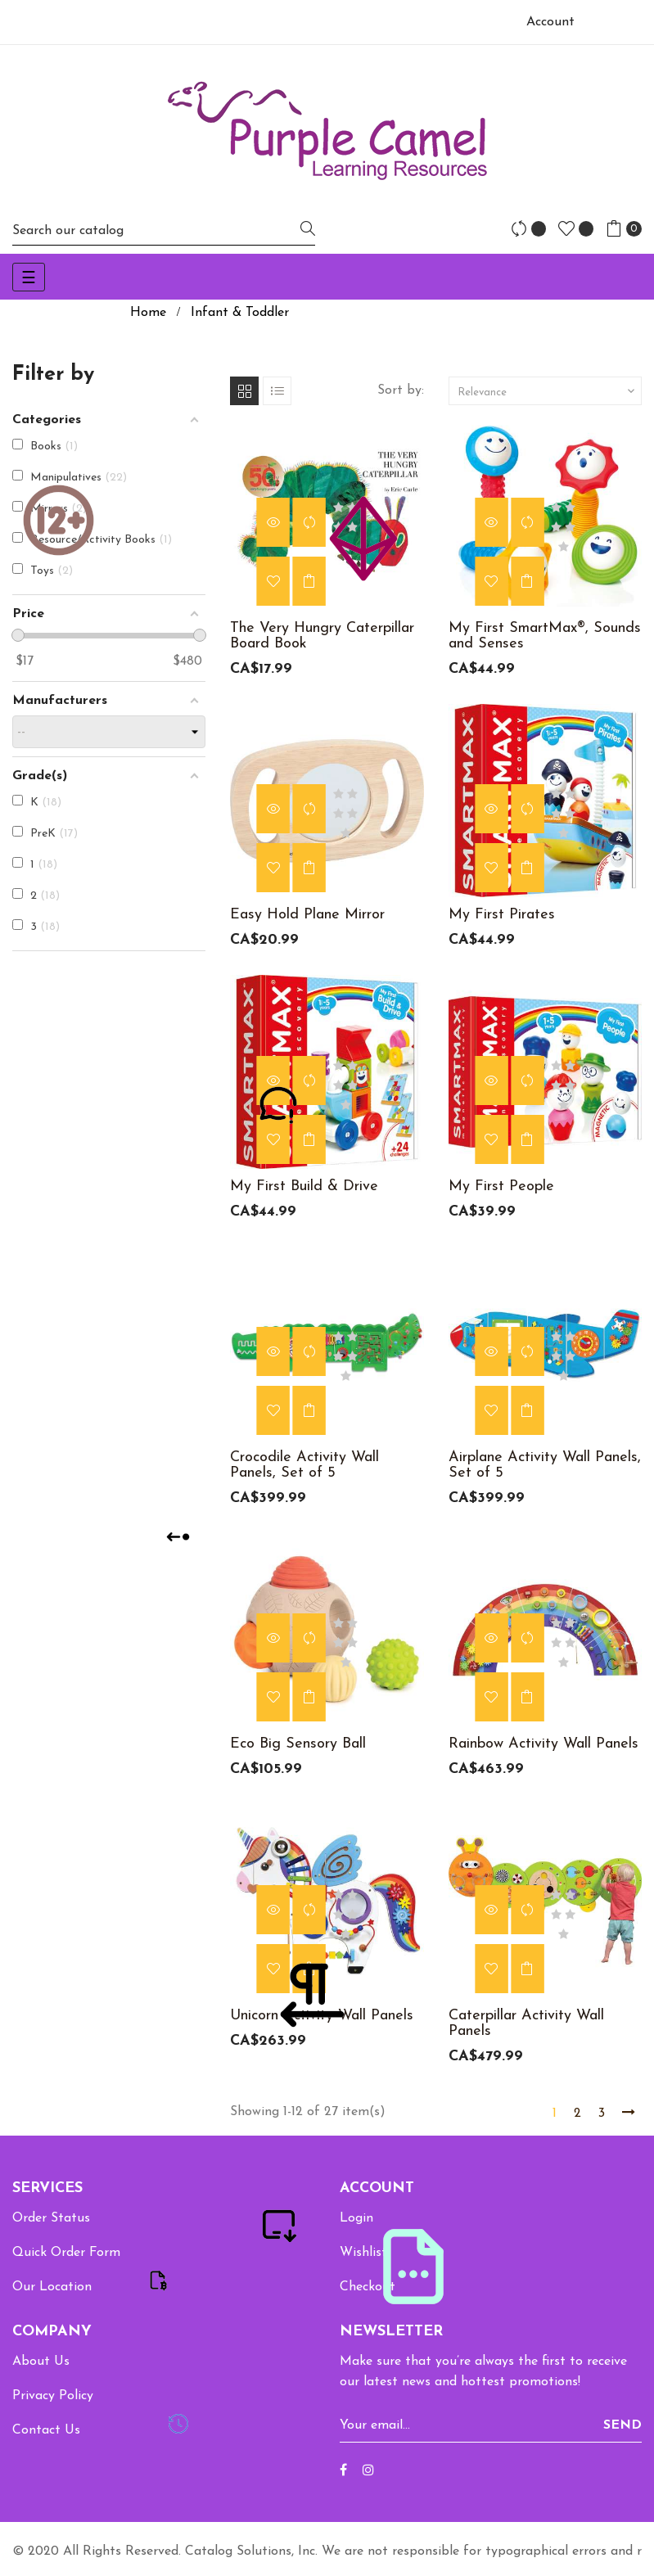  Describe the element at coordinates (312, 1995) in the screenshot. I see `decrease paragraph indent` at that location.